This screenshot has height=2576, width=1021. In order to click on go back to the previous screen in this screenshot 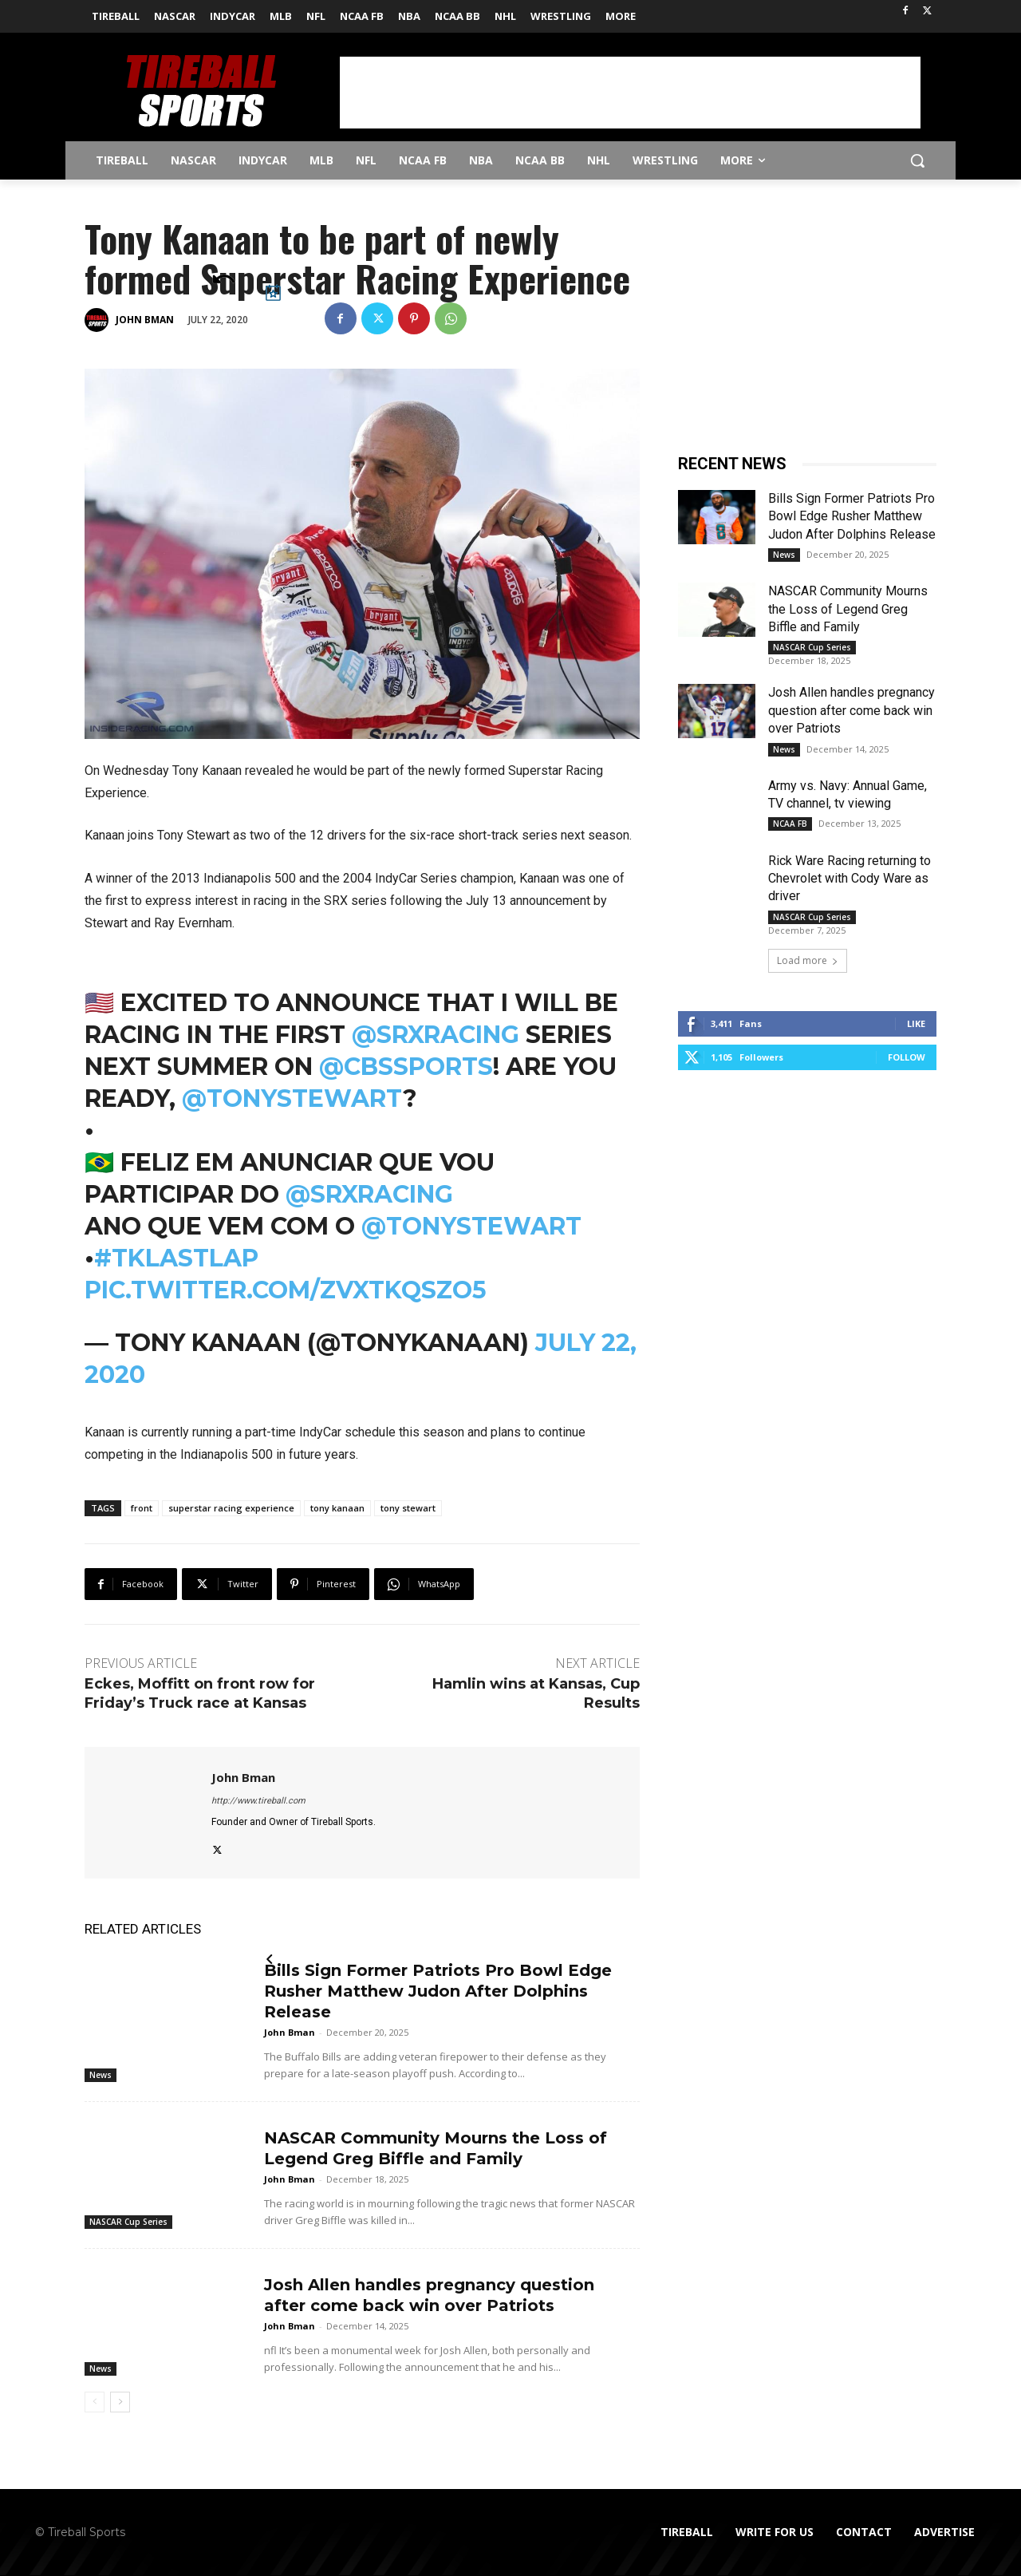, I will do `click(270, 1959)`.